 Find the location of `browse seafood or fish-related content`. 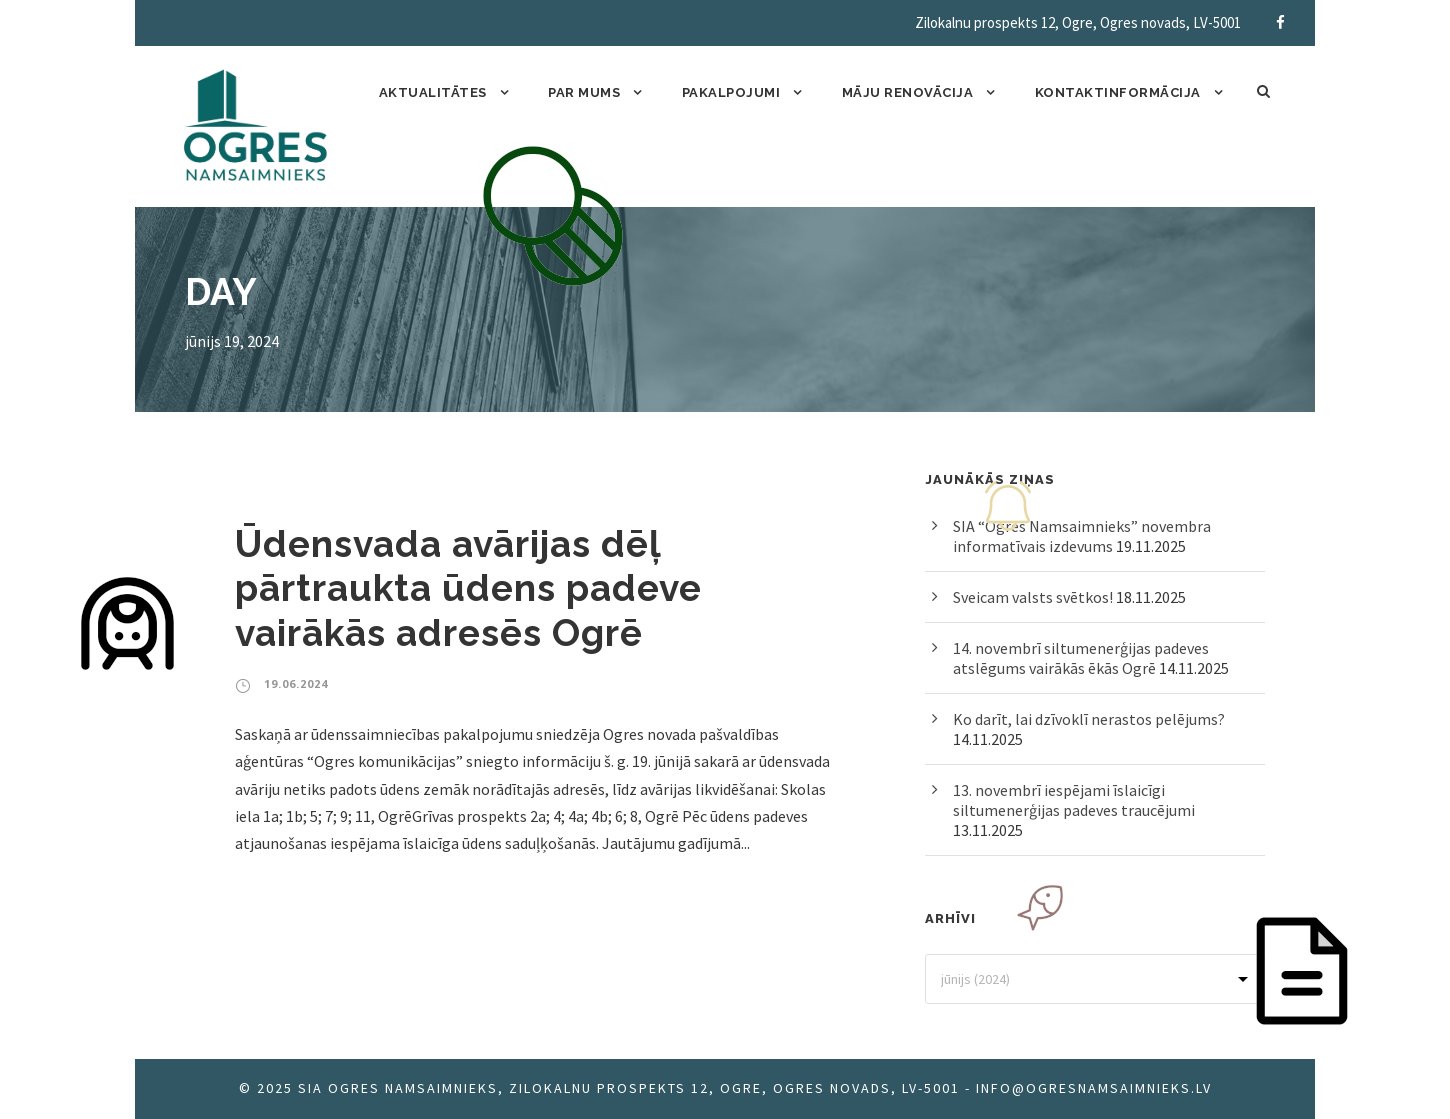

browse seafood or fish-related content is located at coordinates (1042, 905).